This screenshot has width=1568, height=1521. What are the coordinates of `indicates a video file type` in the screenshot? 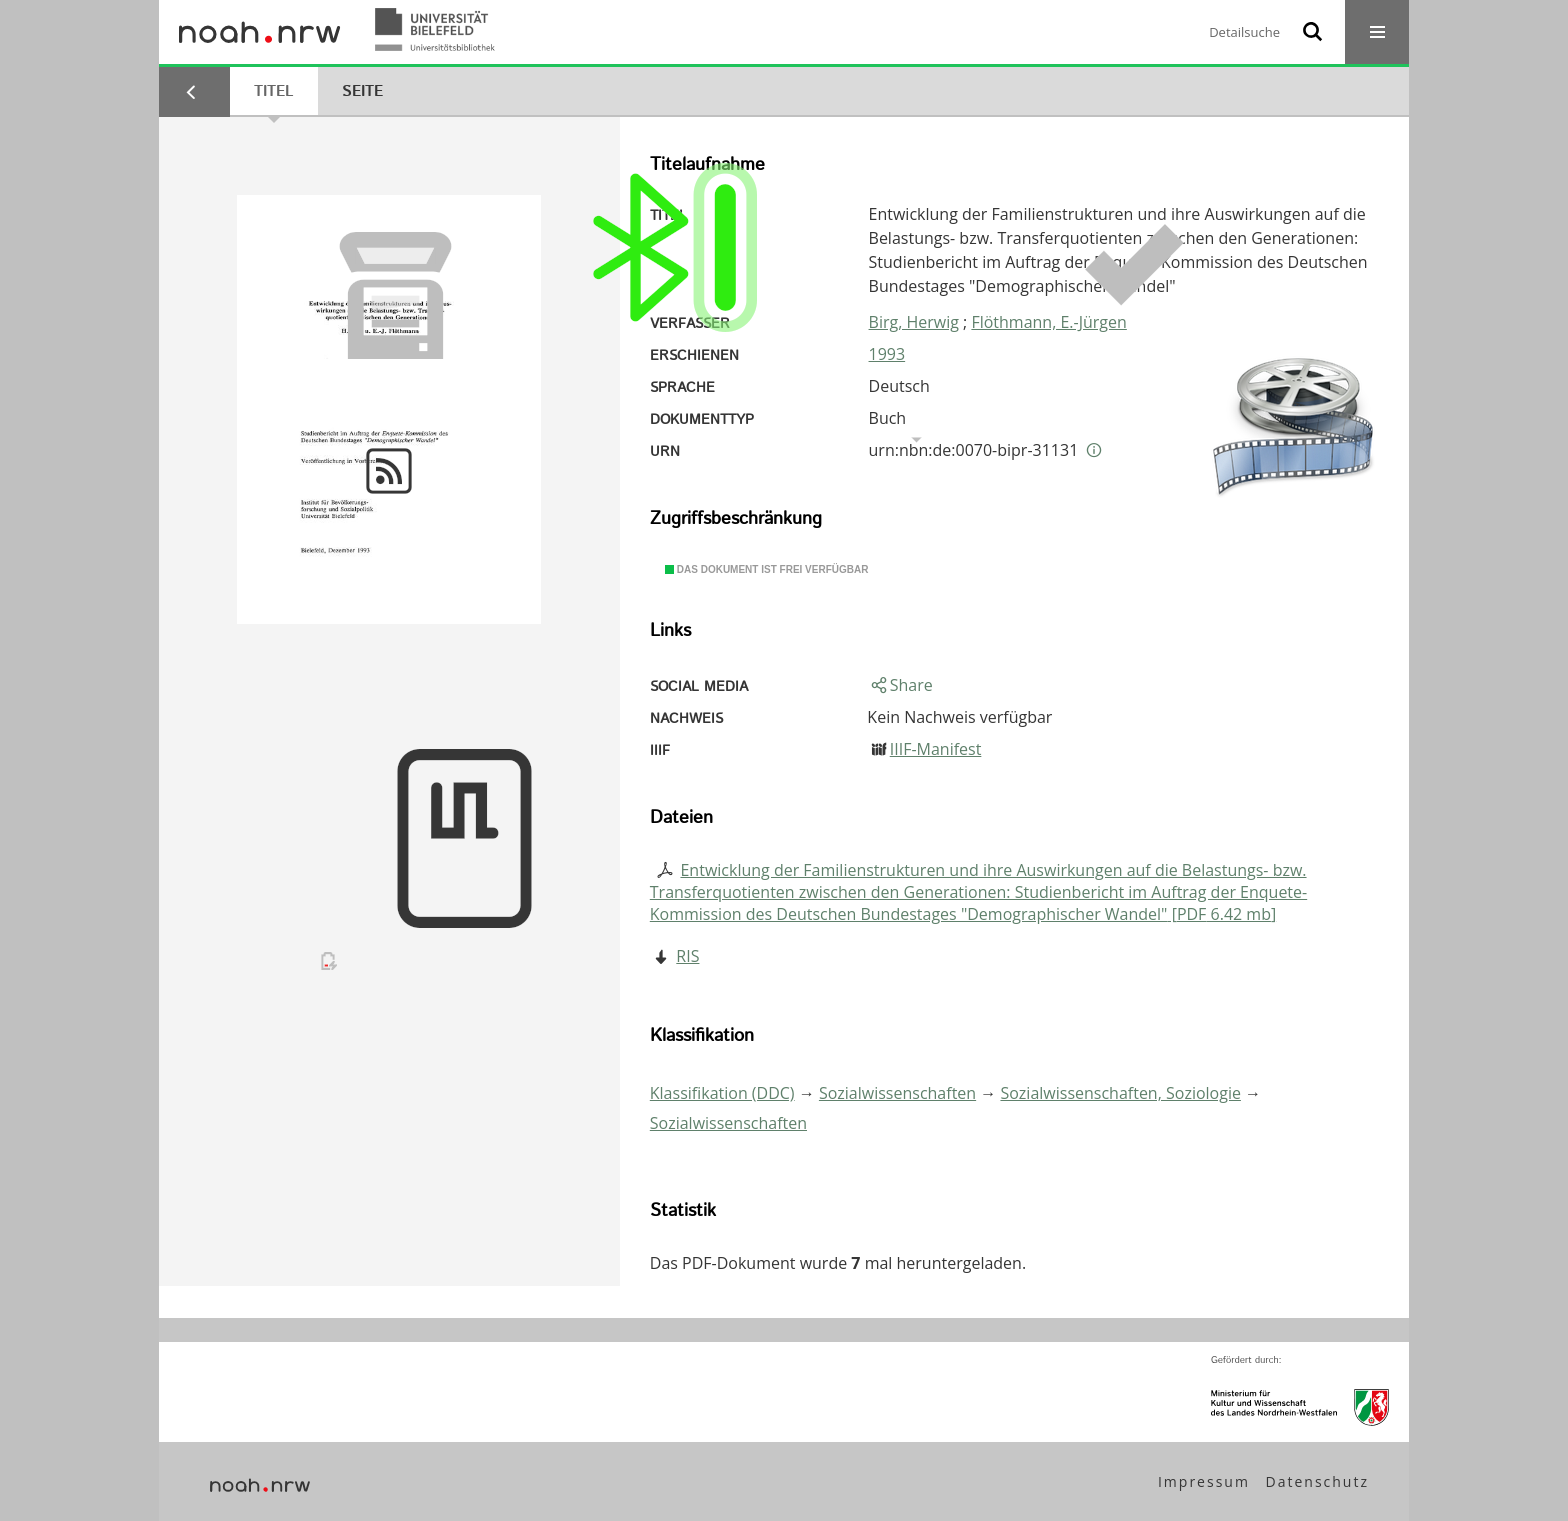 It's located at (1293, 432).